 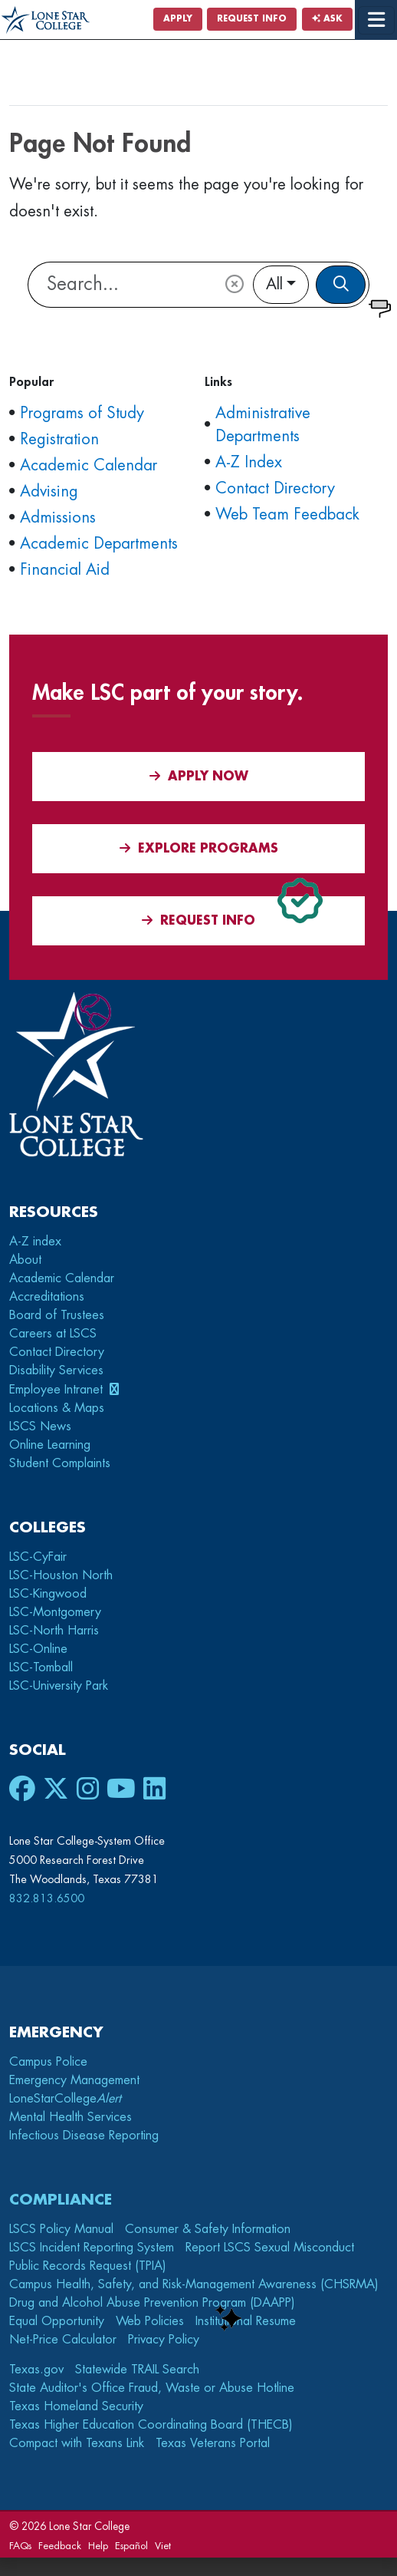 I want to click on verified or authenticated status indicator, so click(x=300, y=900).